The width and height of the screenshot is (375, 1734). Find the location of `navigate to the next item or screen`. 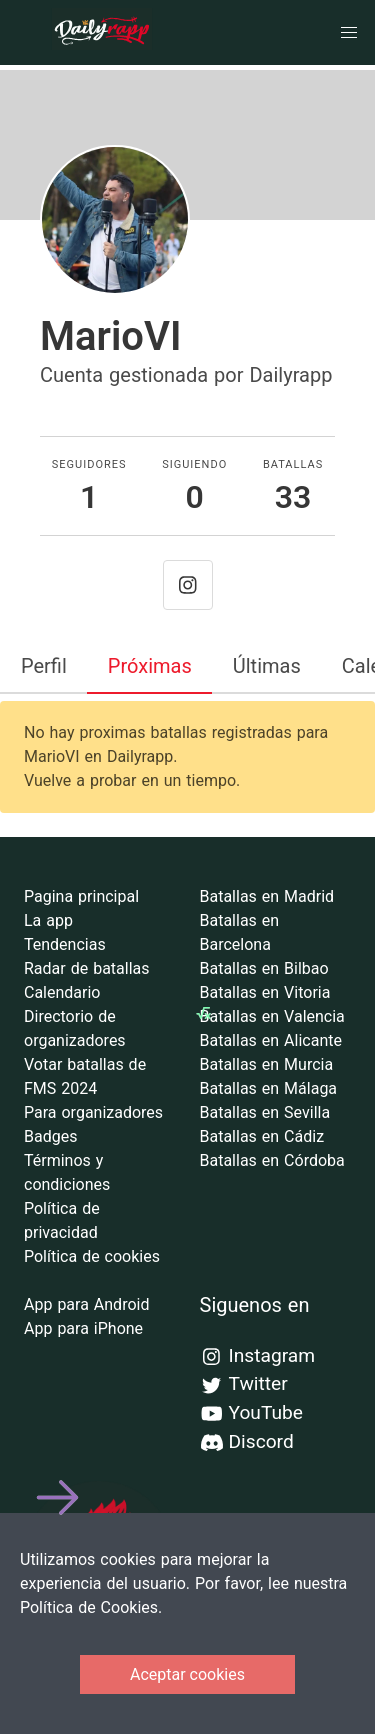

navigate to the next item or screen is located at coordinates (57, 1497).